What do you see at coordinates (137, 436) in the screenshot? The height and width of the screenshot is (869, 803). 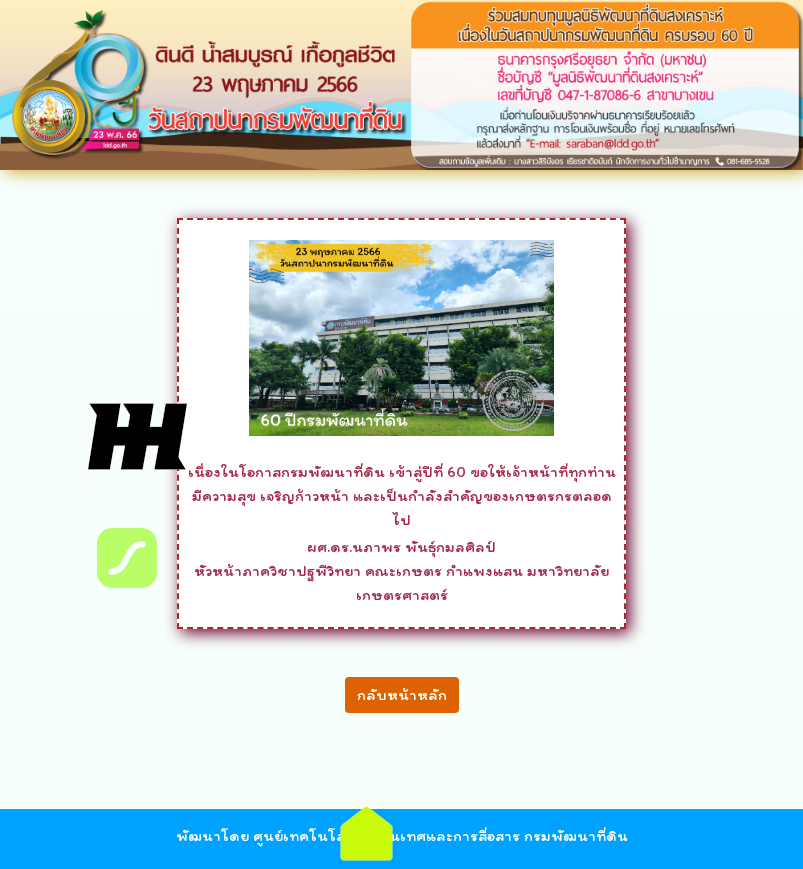 I see `open the Car Throttle app` at bounding box center [137, 436].